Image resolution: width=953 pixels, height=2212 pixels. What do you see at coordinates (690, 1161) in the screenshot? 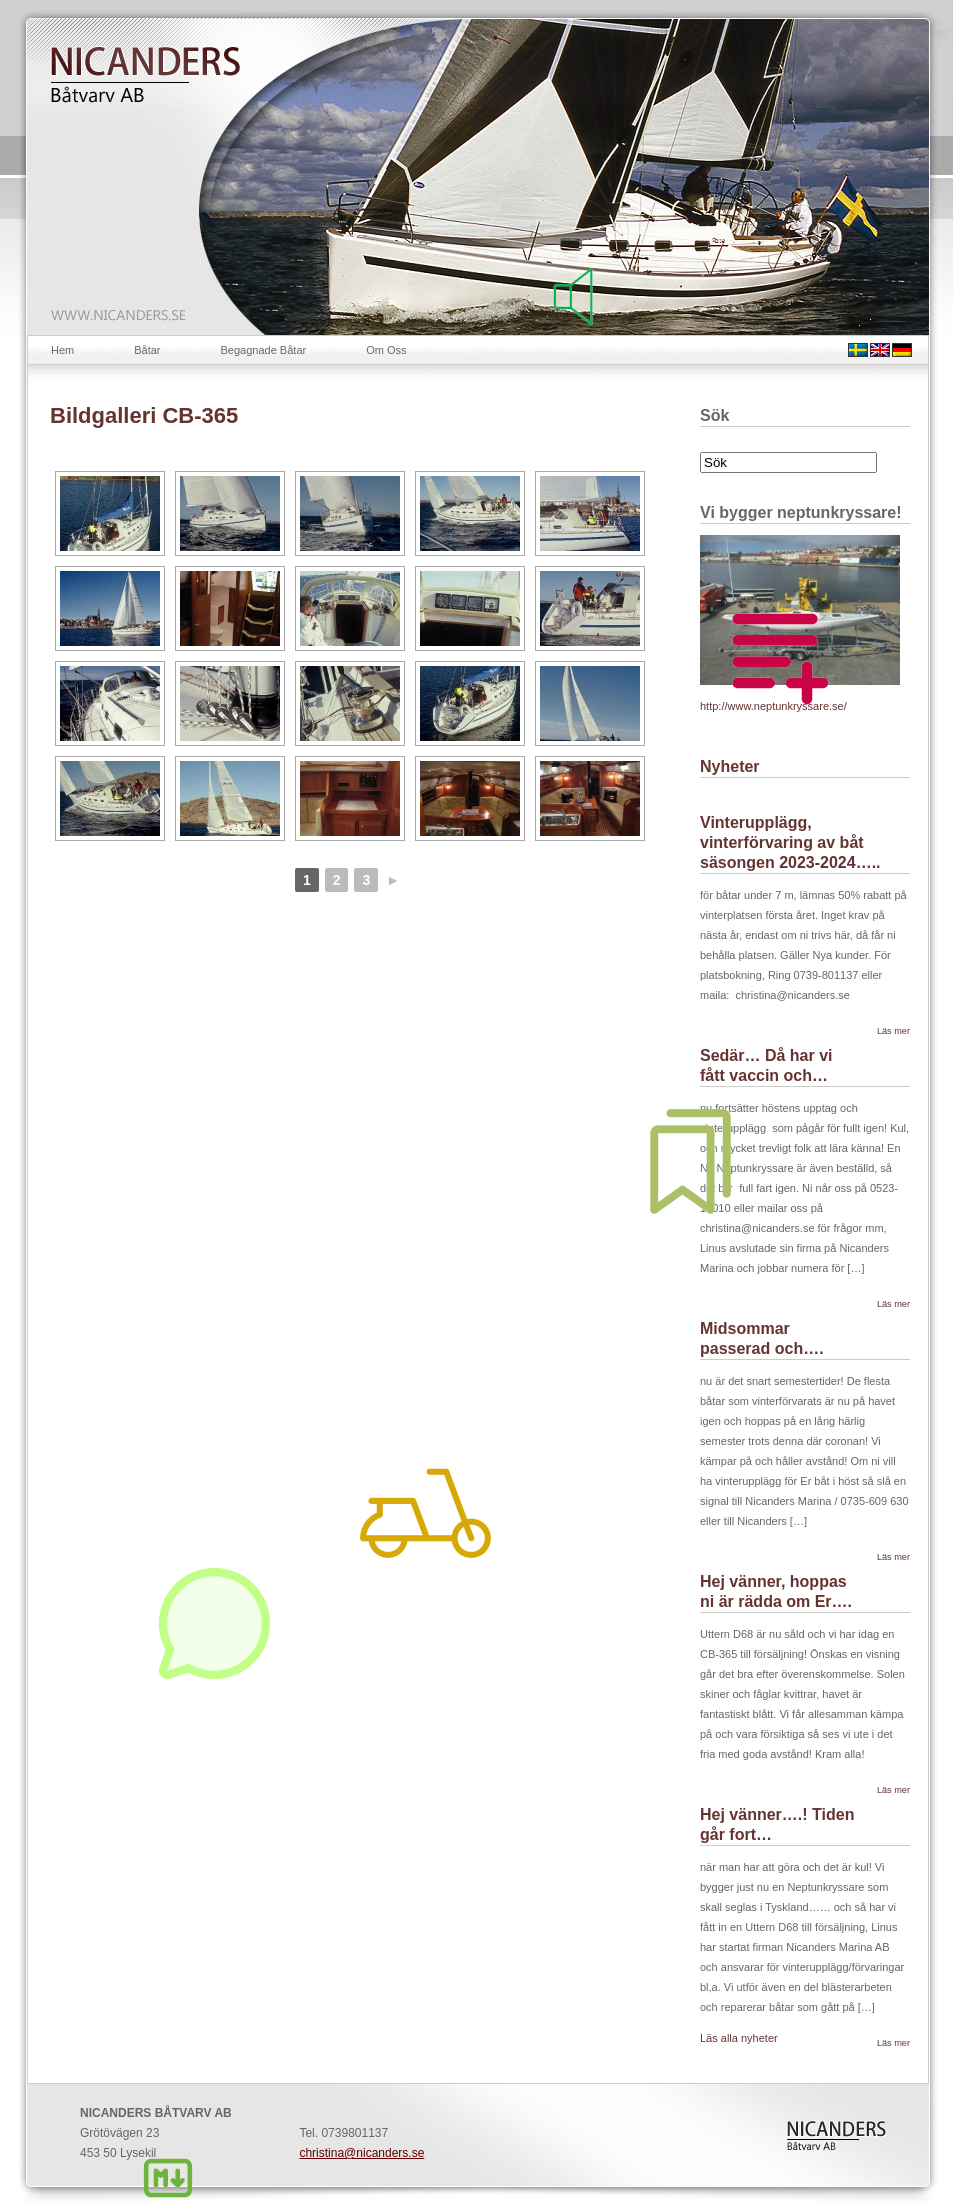
I see `view saved bookmarks` at bounding box center [690, 1161].